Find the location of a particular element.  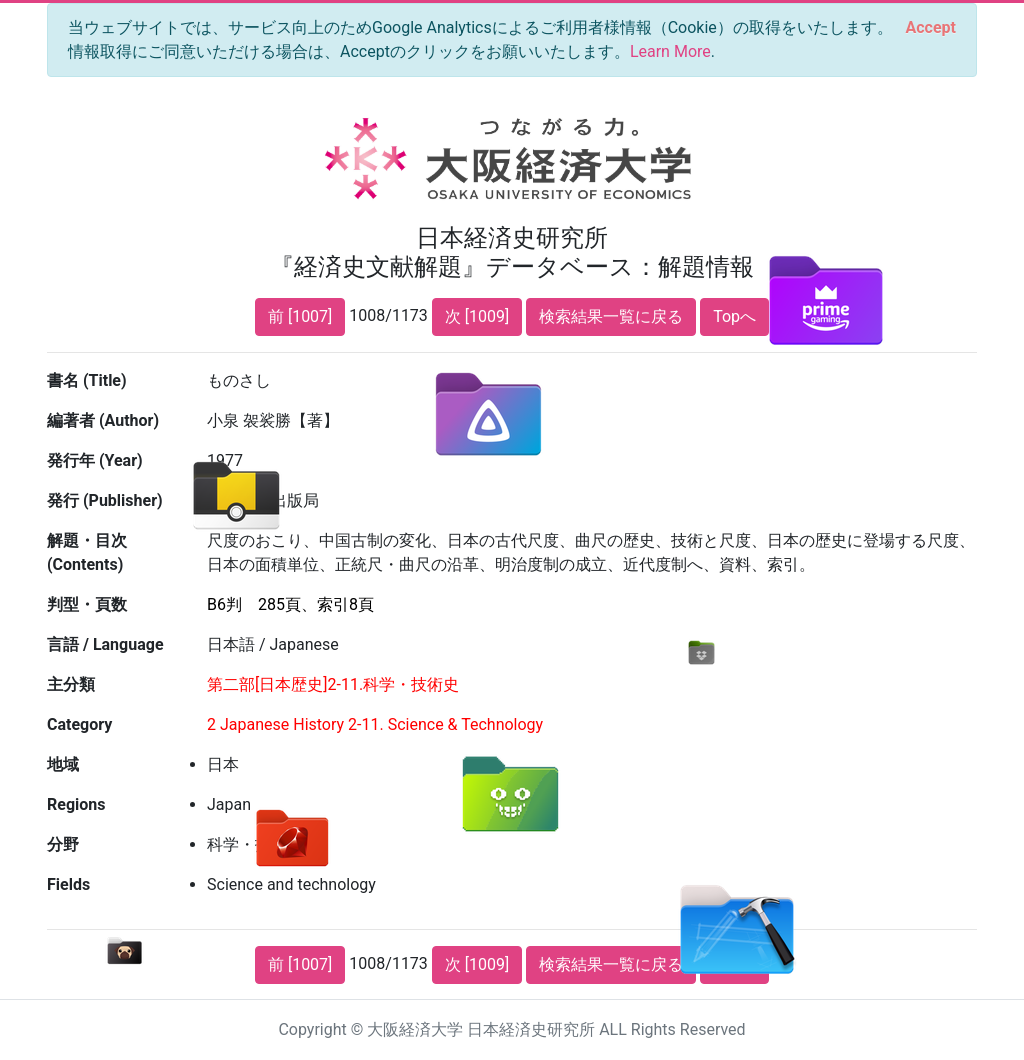

open xcode projects folder is located at coordinates (736, 932).